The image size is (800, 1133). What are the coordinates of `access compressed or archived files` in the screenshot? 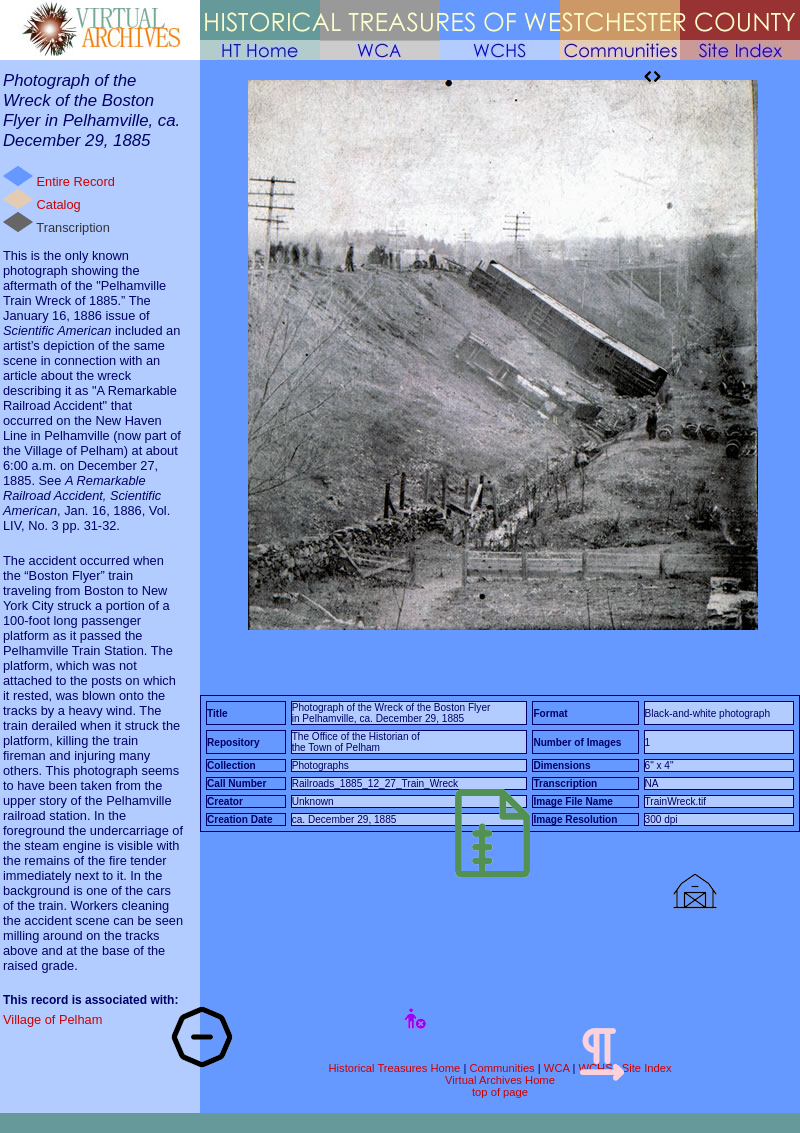 It's located at (492, 833).